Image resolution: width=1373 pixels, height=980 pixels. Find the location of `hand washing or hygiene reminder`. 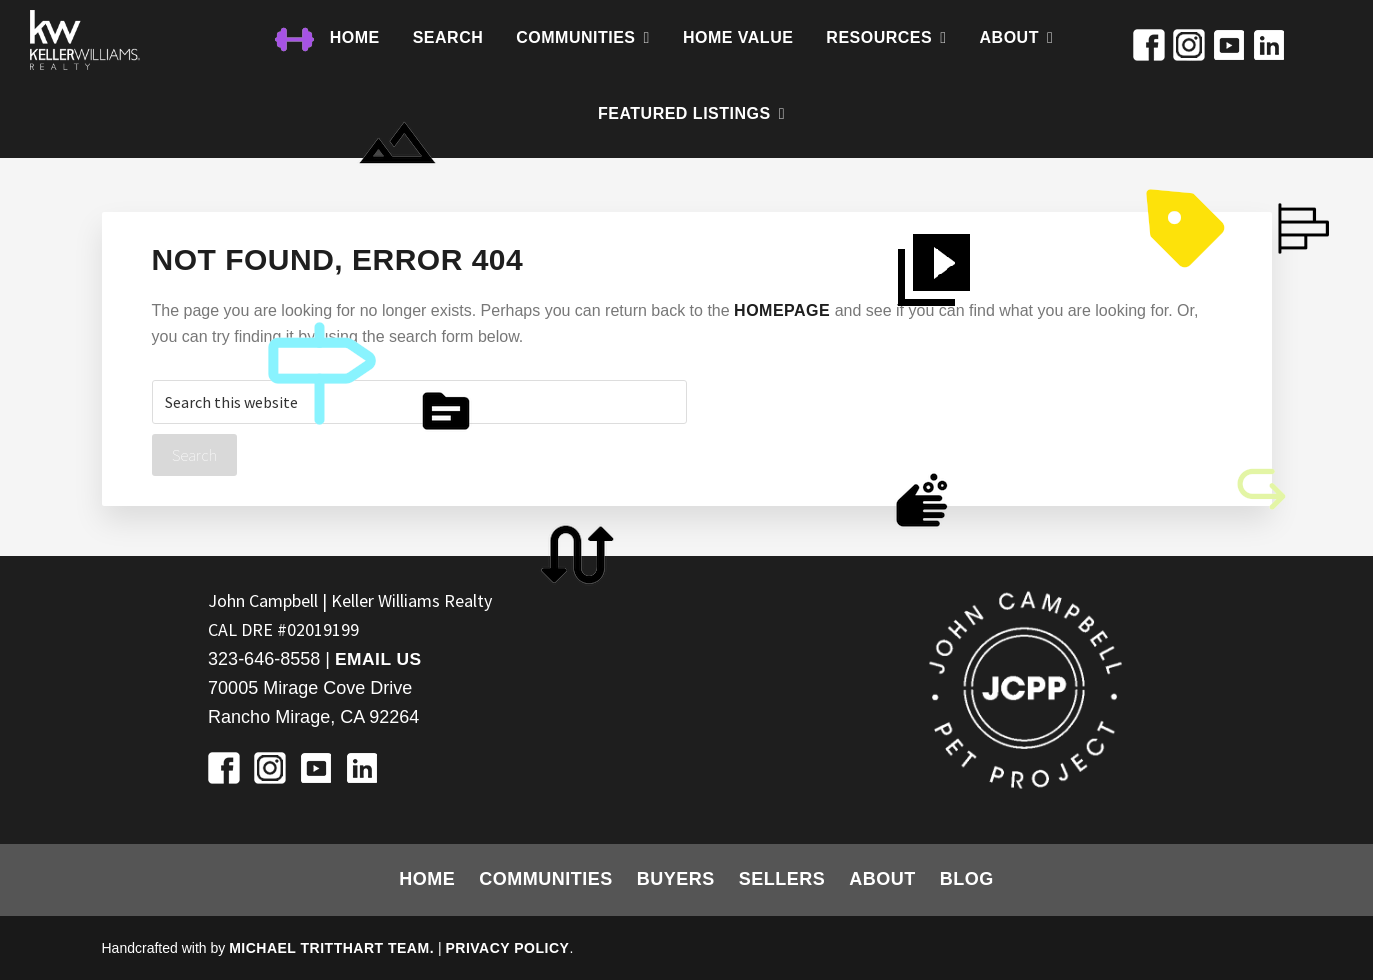

hand washing or hygiene reminder is located at coordinates (923, 500).